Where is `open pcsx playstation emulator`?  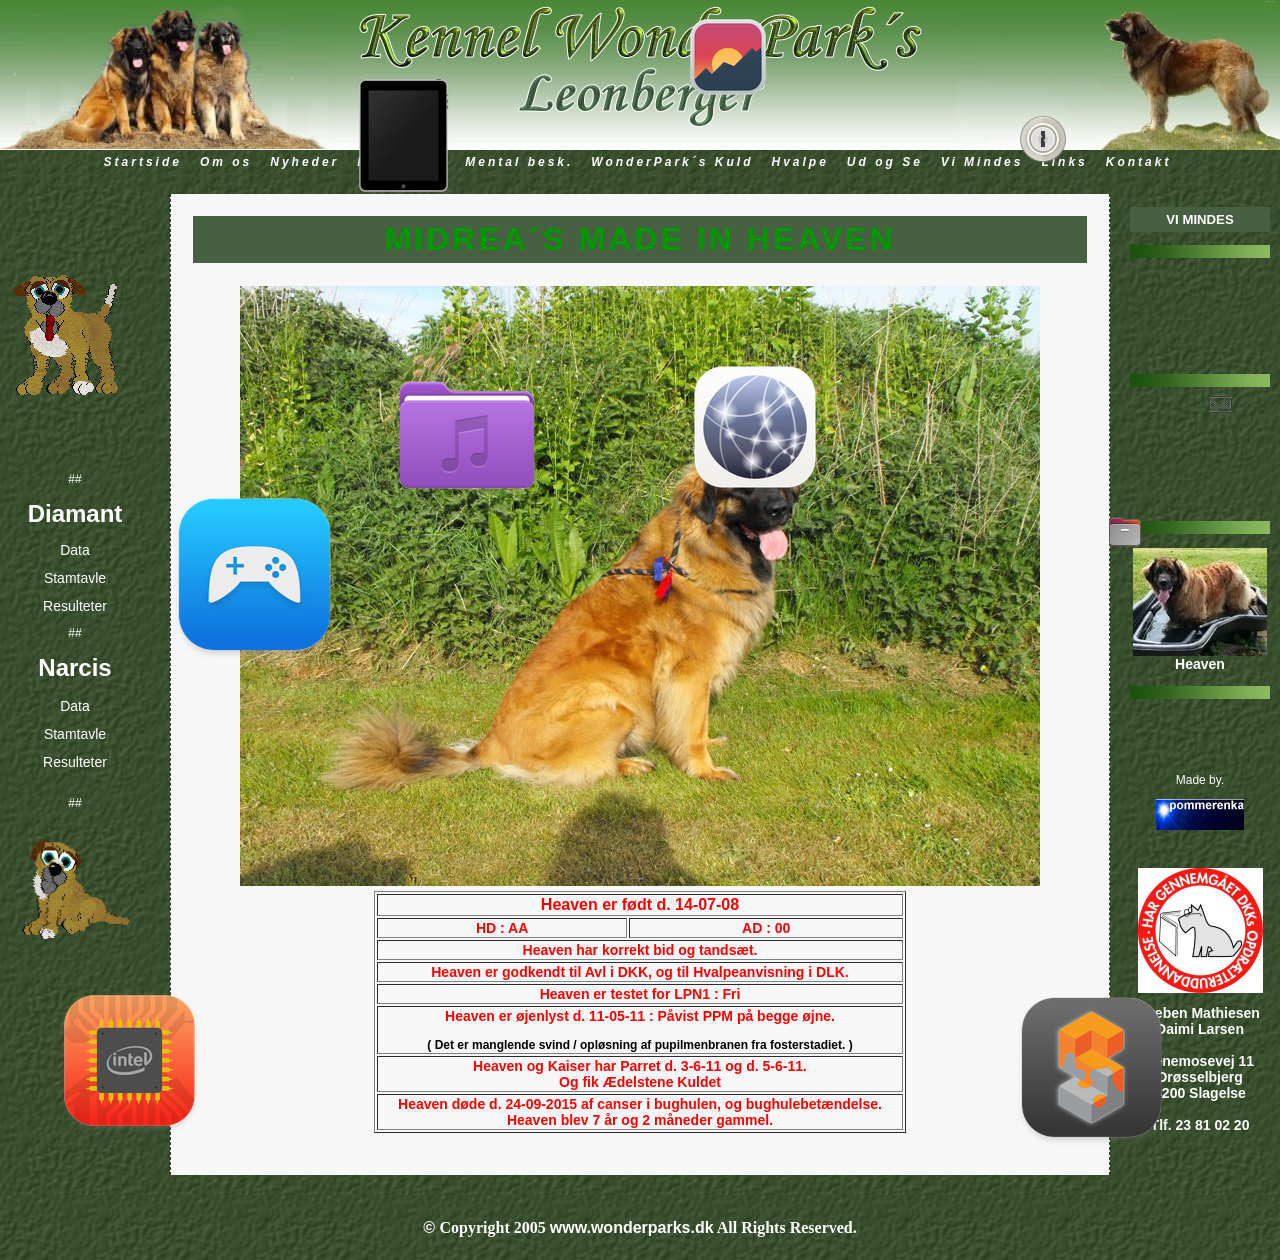 open pcsx playstation emulator is located at coordinates (254, 574).